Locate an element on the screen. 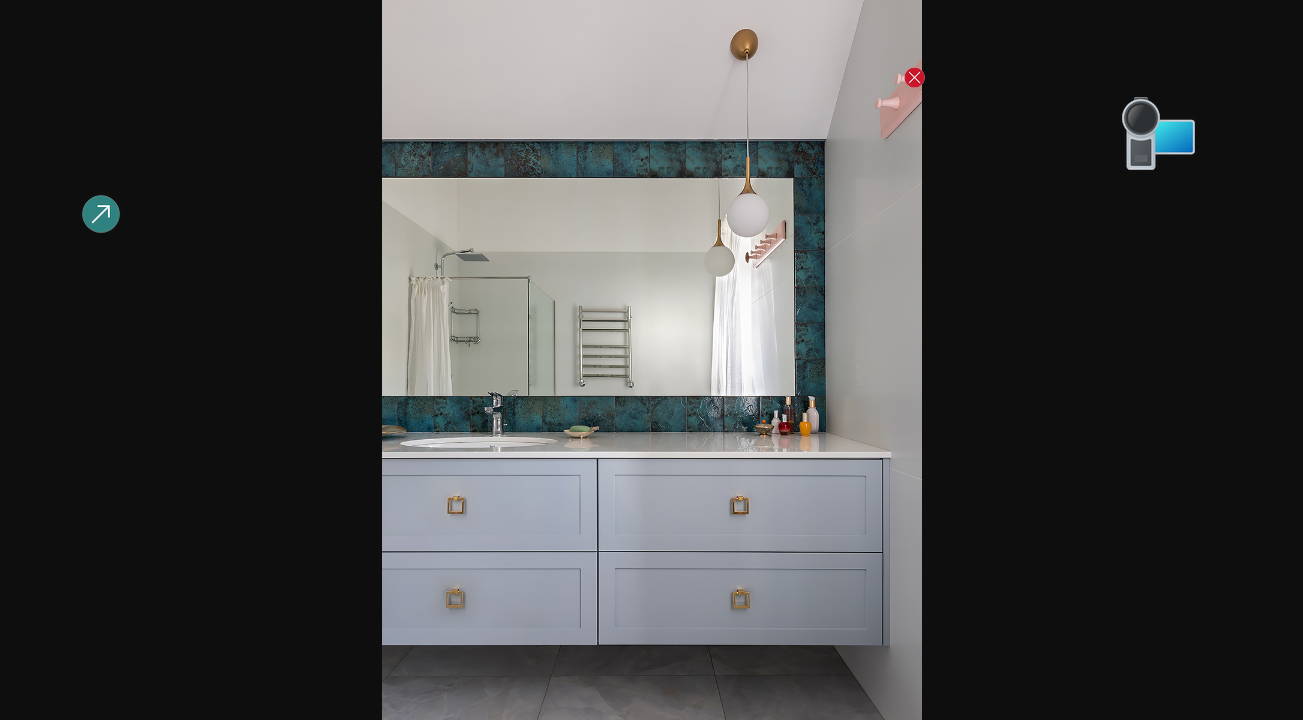 The height and width of the screenshot is (720, 1303). access video recording device settings is located at coordinates (1158, 133).